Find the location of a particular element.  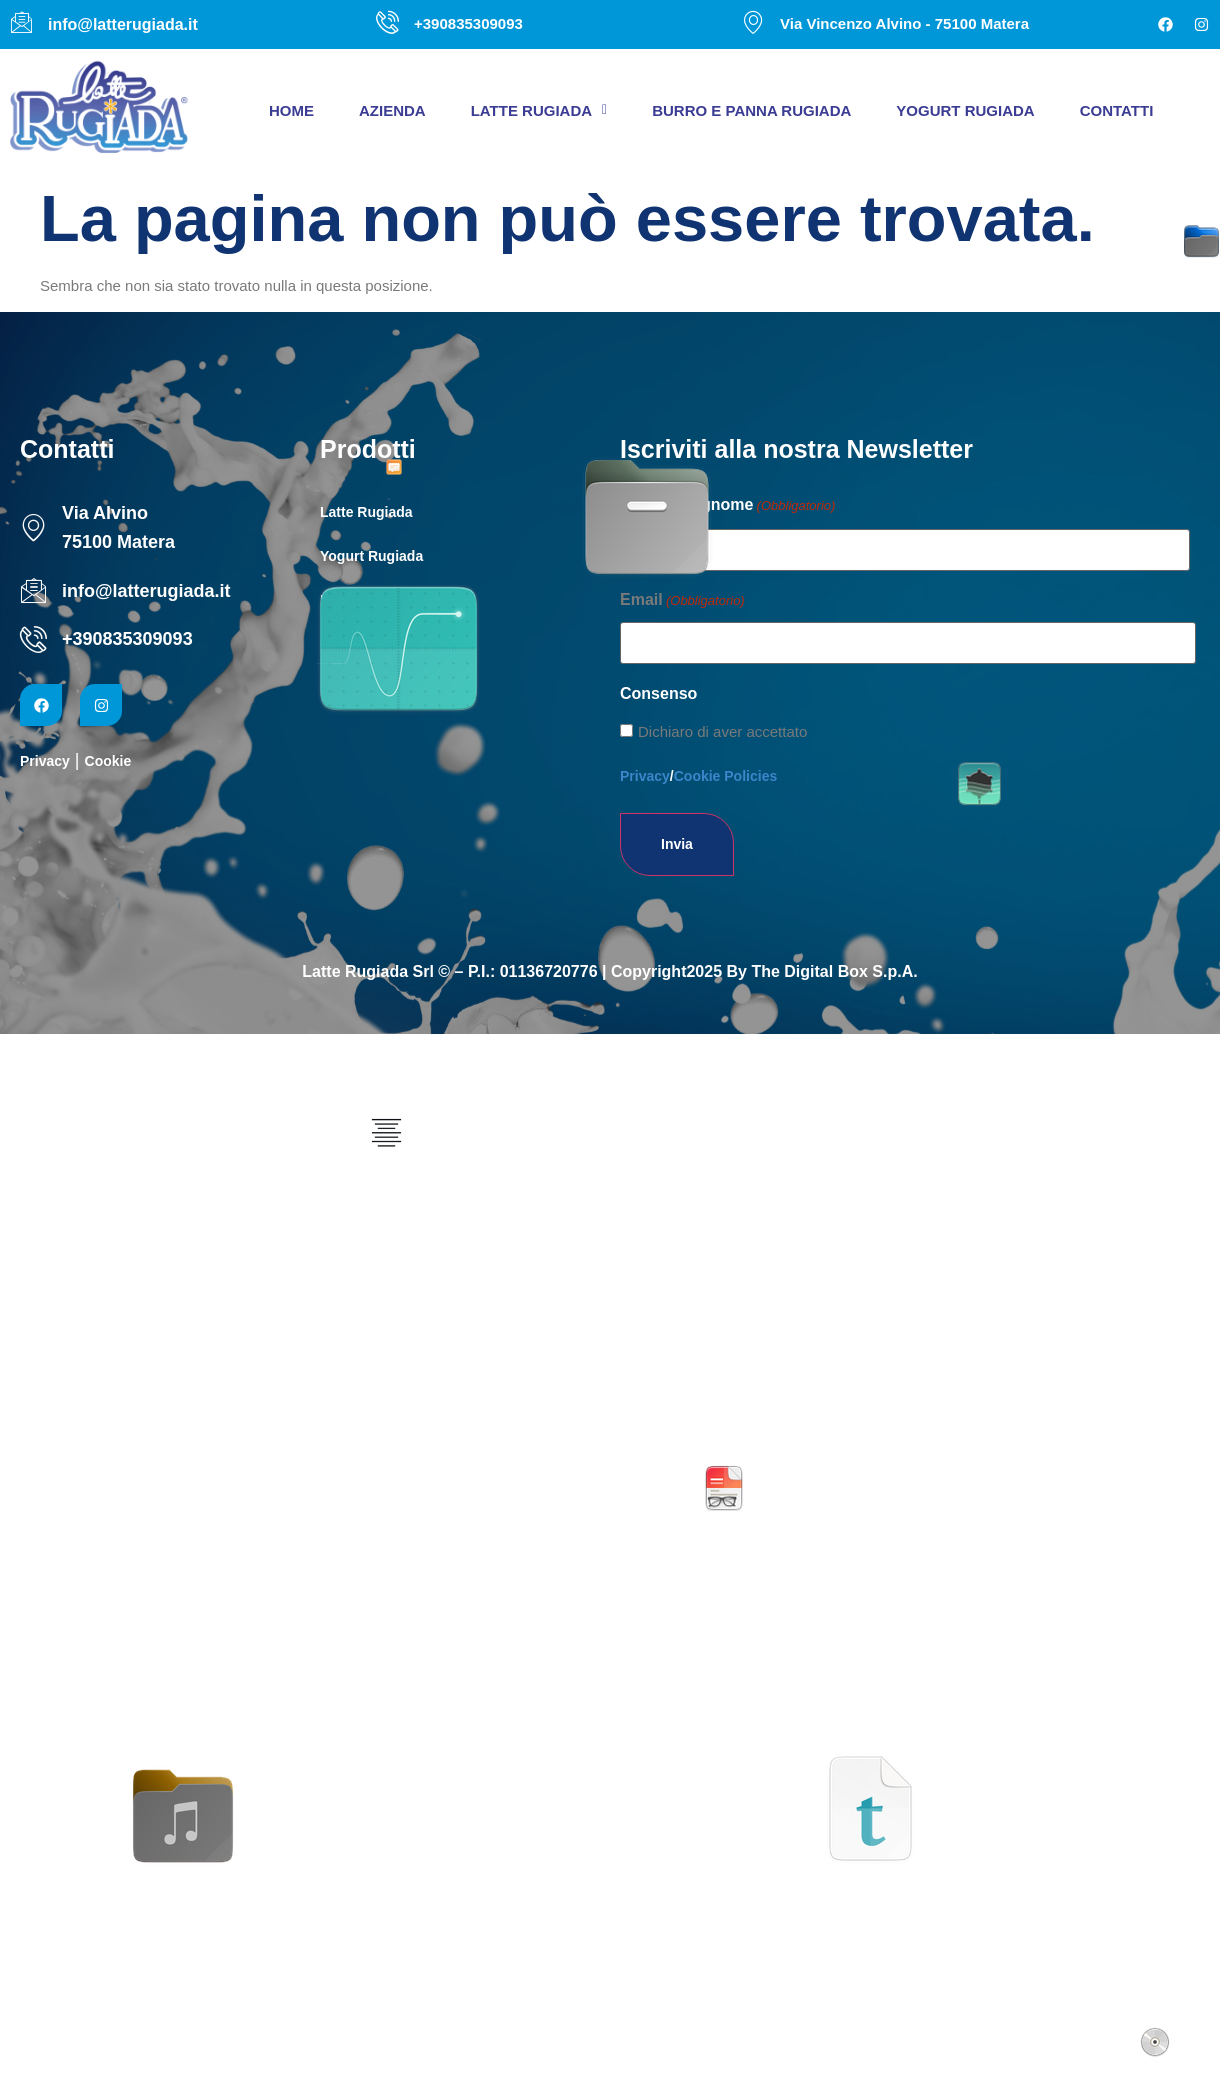

open the papers document viewer app is located at coordinates (724, 1488).